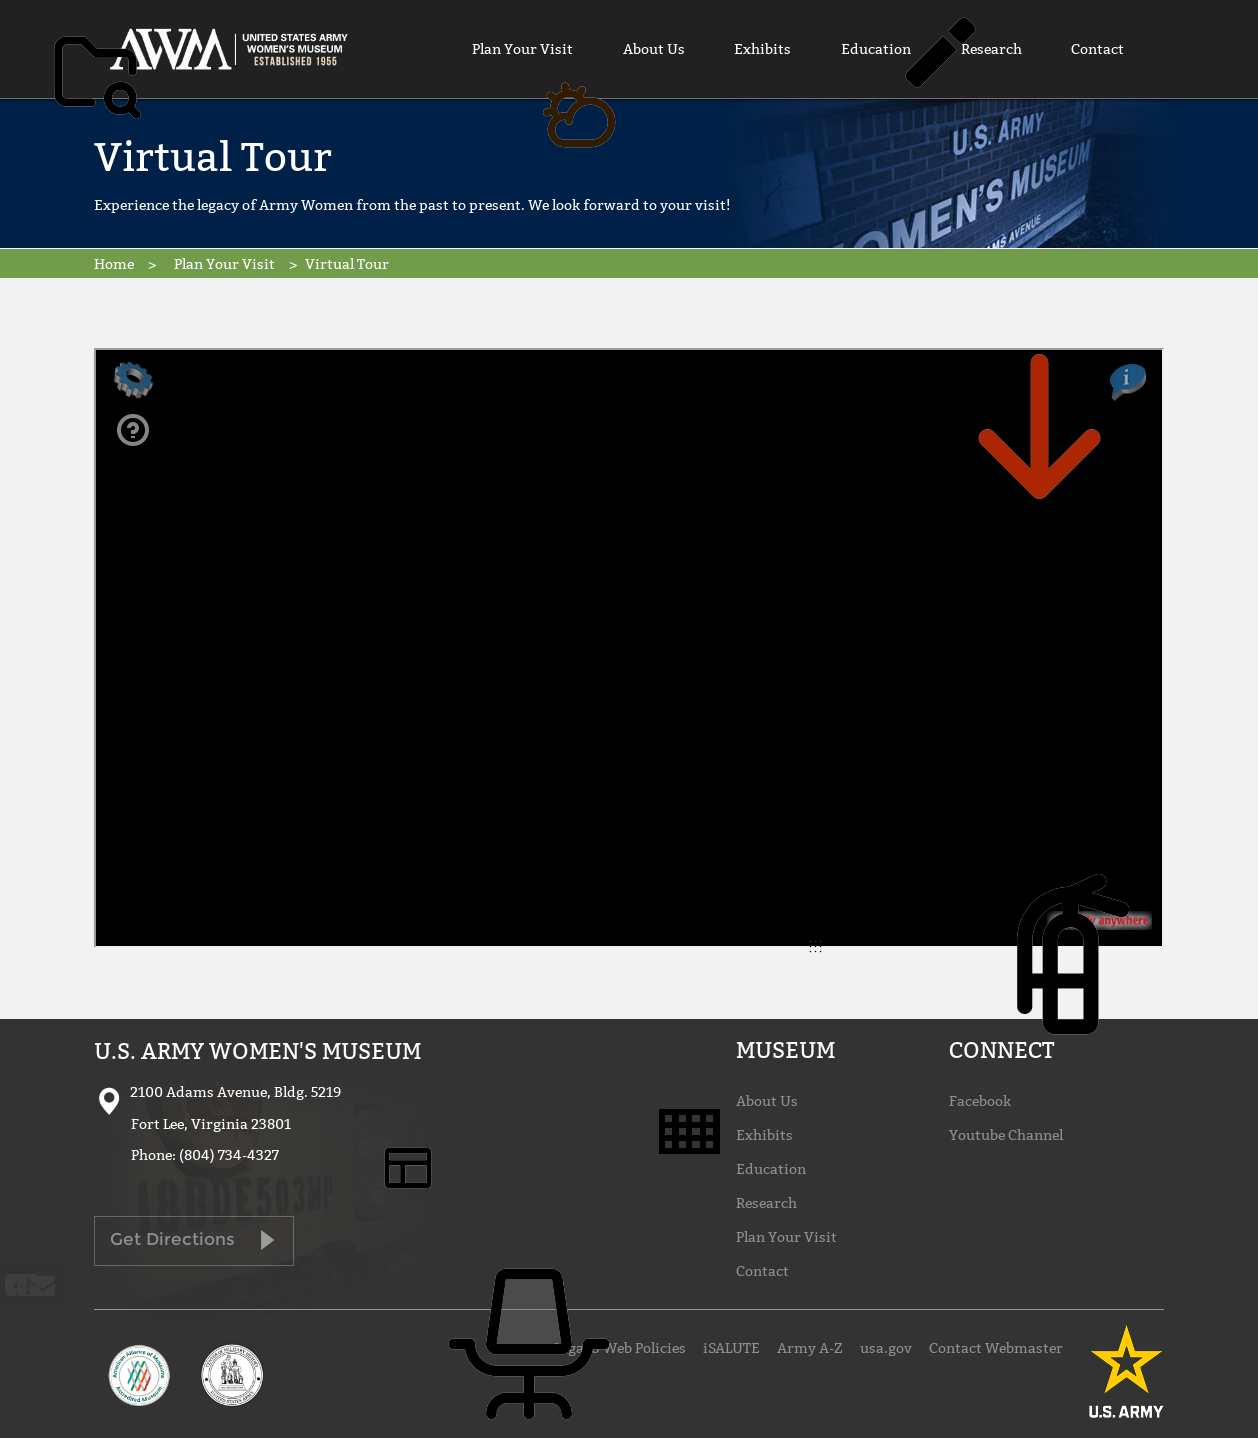  What do you see at coordinates (1039, 426) in the screenshot?
I see `scroll down or view more content` at bounding box center [1039, 426].